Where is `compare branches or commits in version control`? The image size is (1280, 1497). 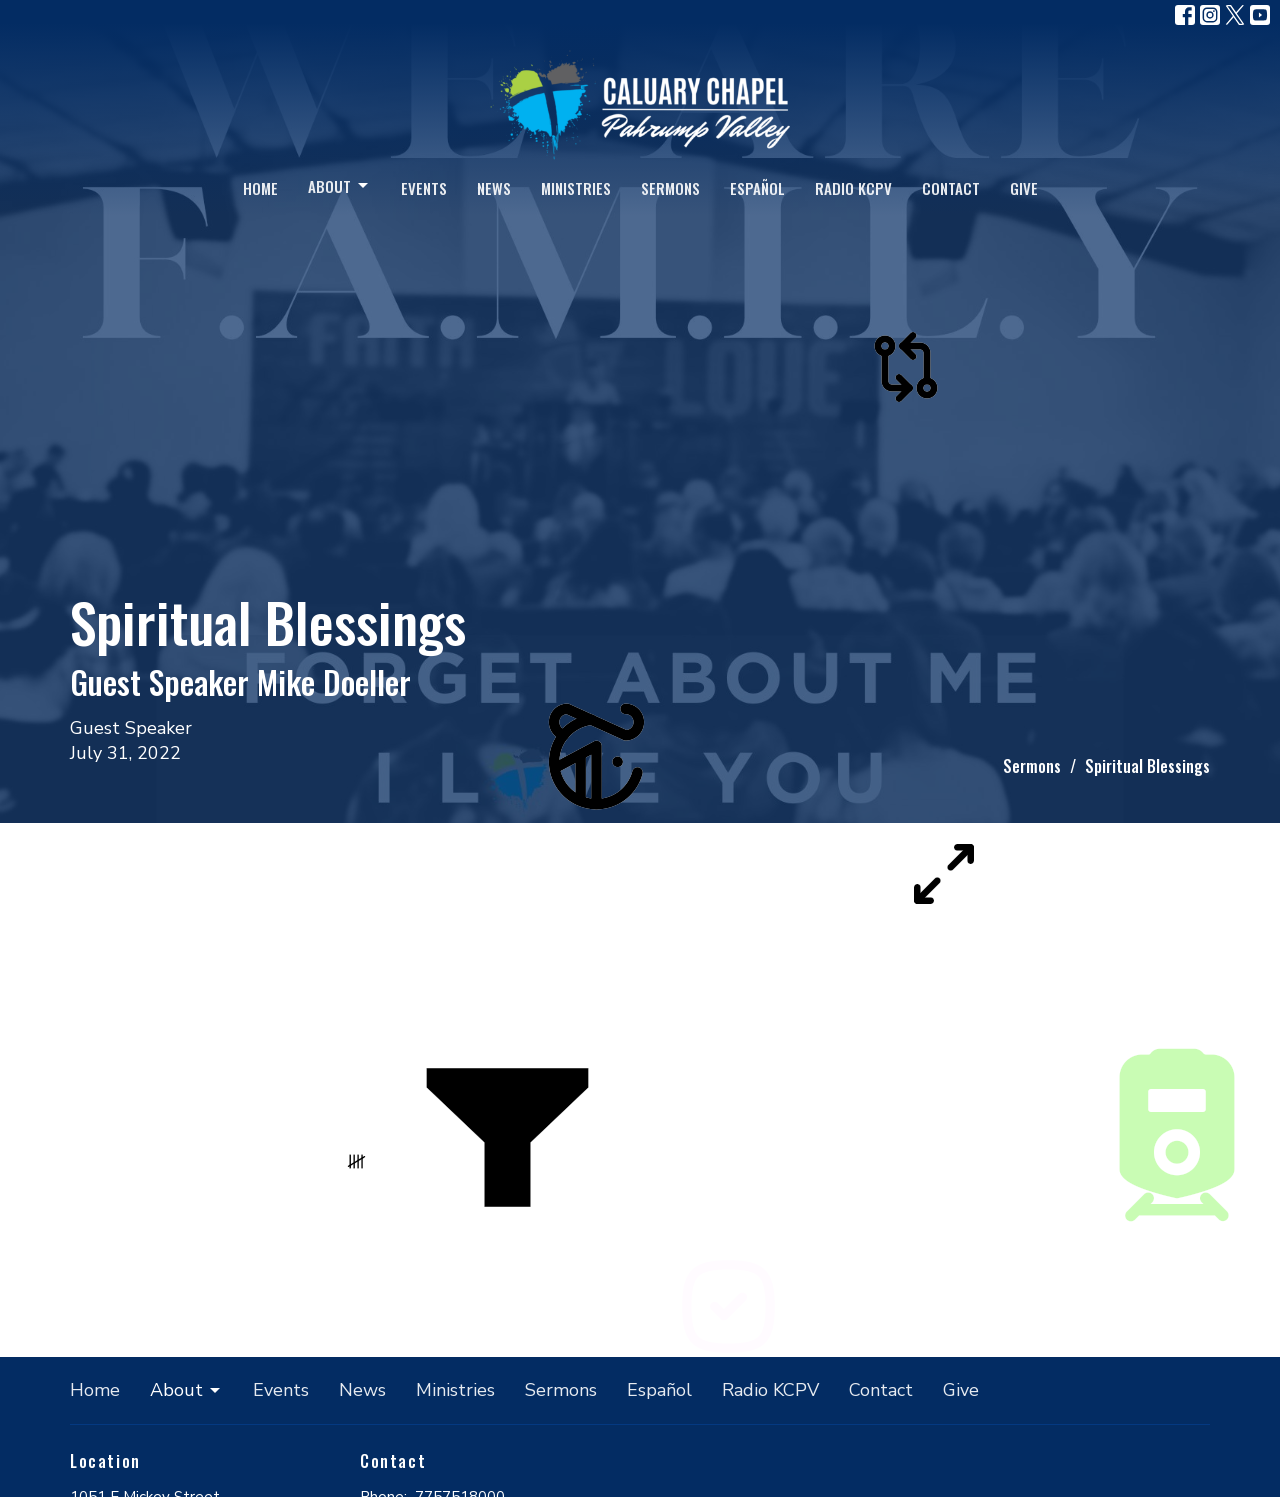
compare branches or commits in version control is located at coordinates (906, 367).